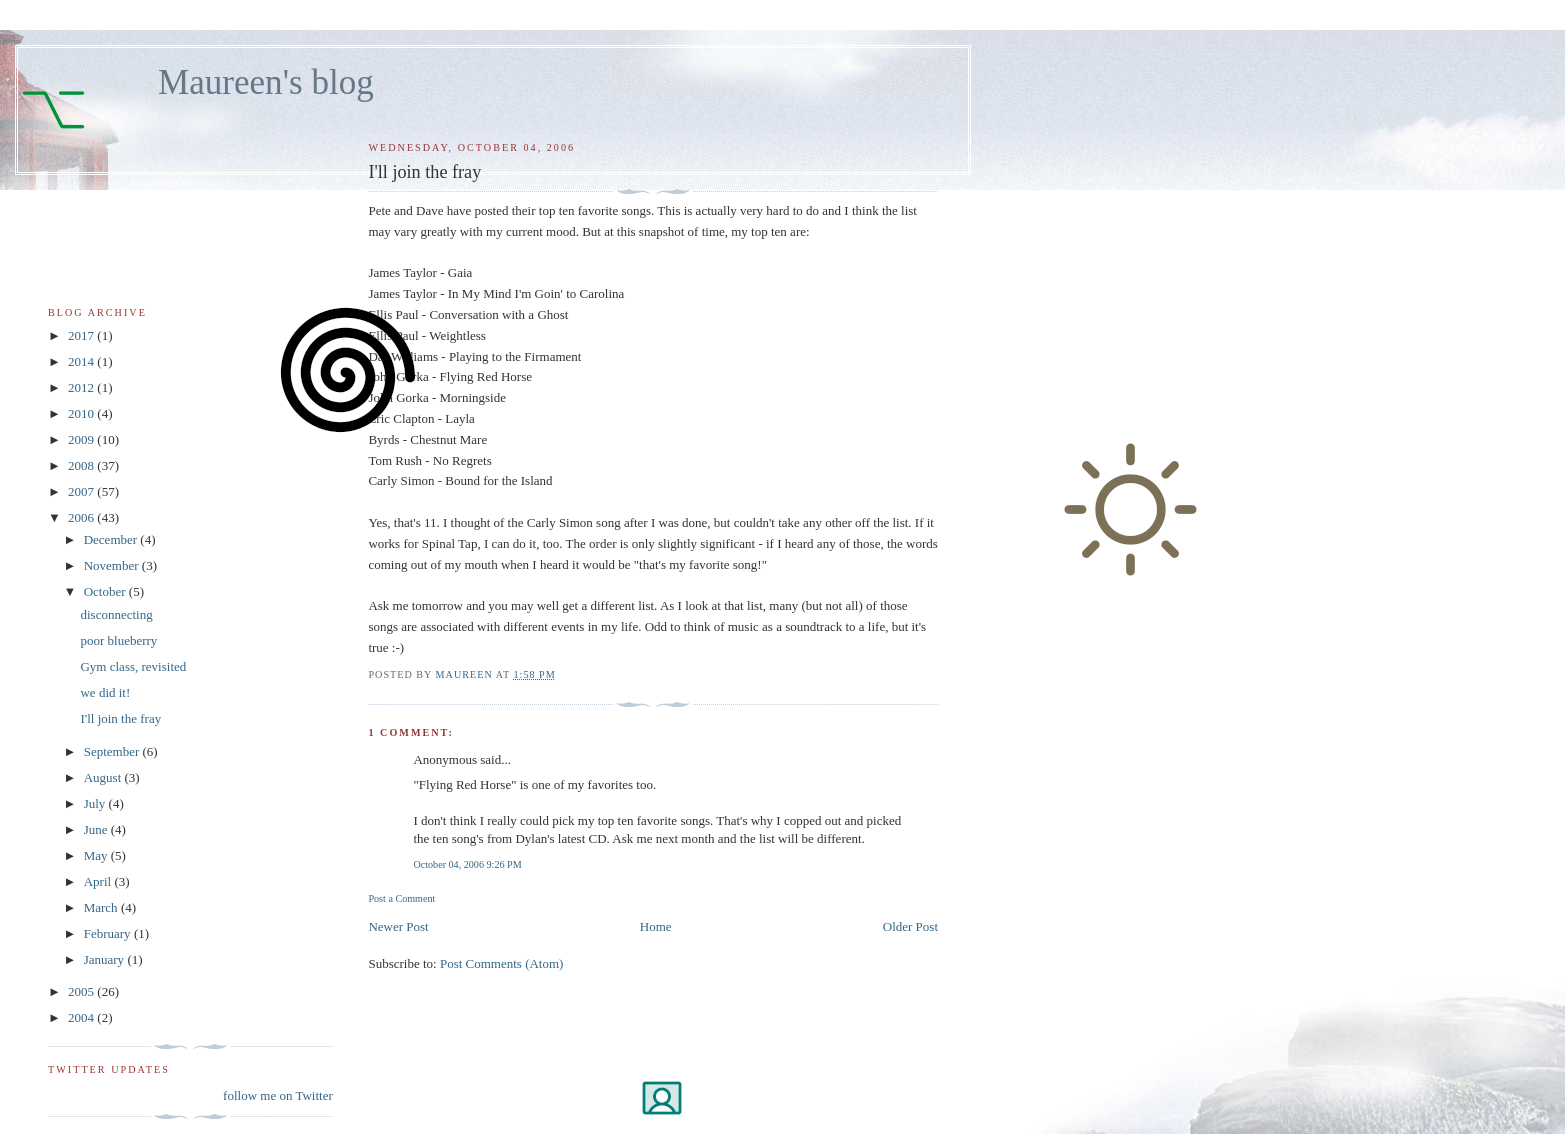  I want to click on view user profile card, so click(662, 1098).